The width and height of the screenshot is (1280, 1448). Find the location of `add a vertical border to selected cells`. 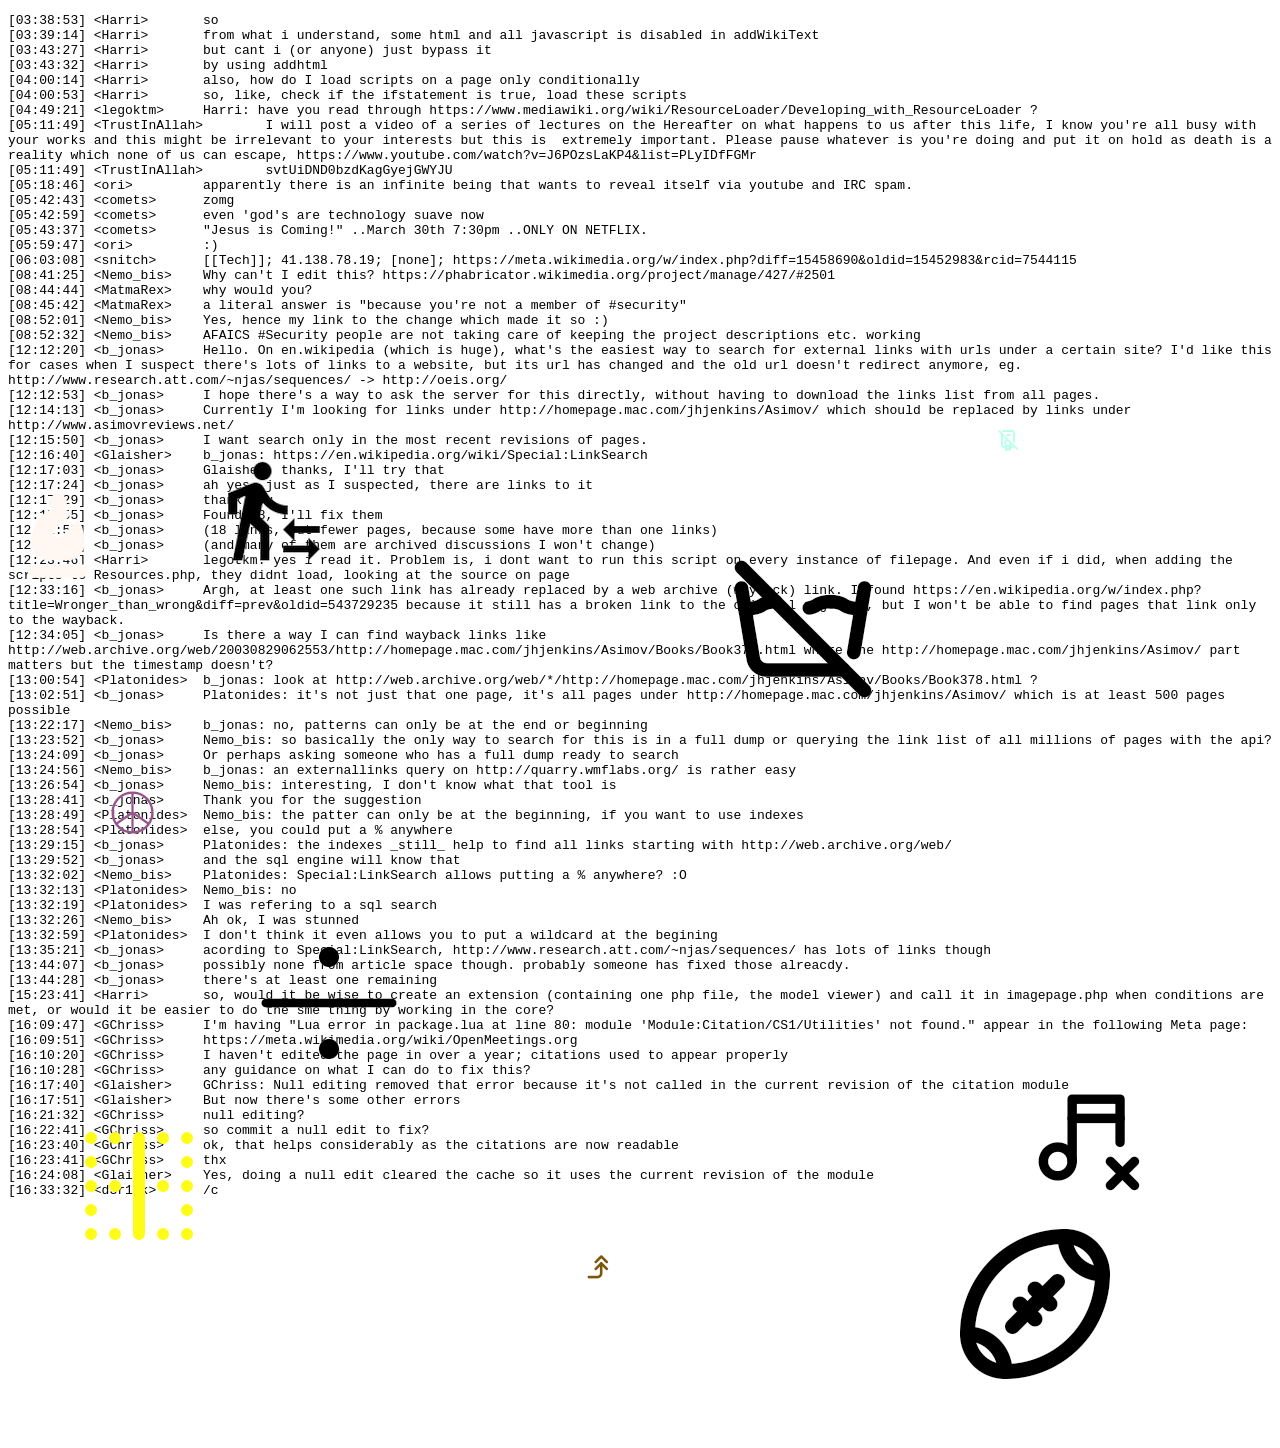

add a vertical border to selected cells is located at coordinates (139, 1186).